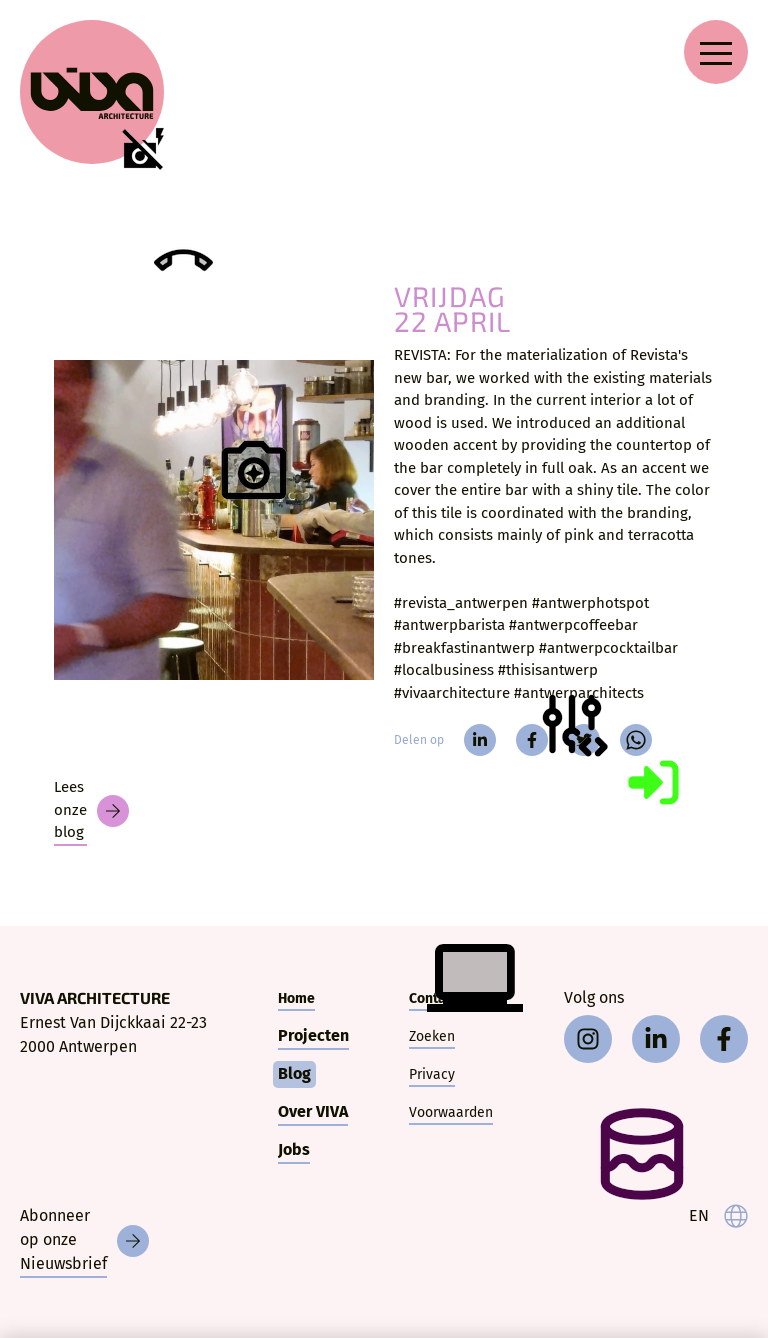 The image size is (768, 1338). Describe the element at coordinates (653, 782) in the screenshot. I see `log in to your account` at that location.